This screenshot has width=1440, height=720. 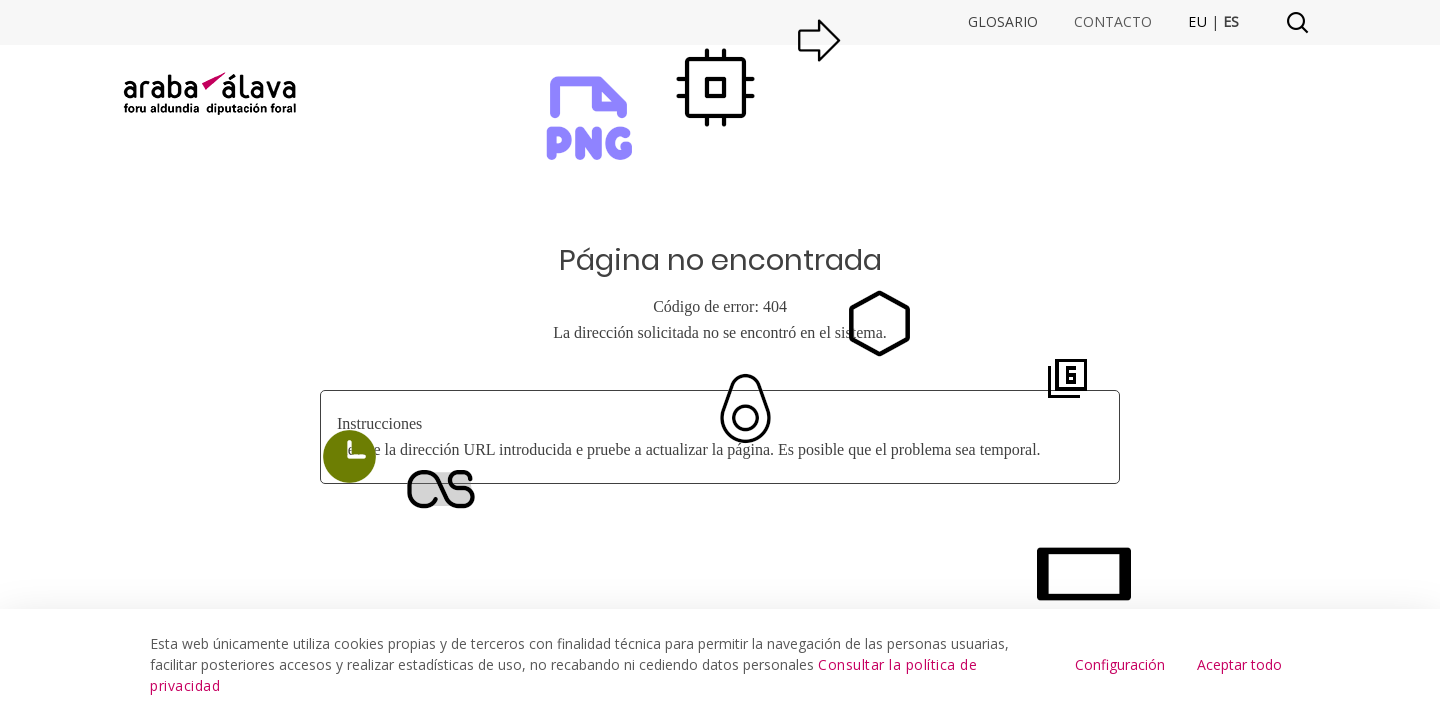 What do you see at coordinates (715, 87) in the screenshot?
I see `view system processor information` at bounding box center [715, 87].